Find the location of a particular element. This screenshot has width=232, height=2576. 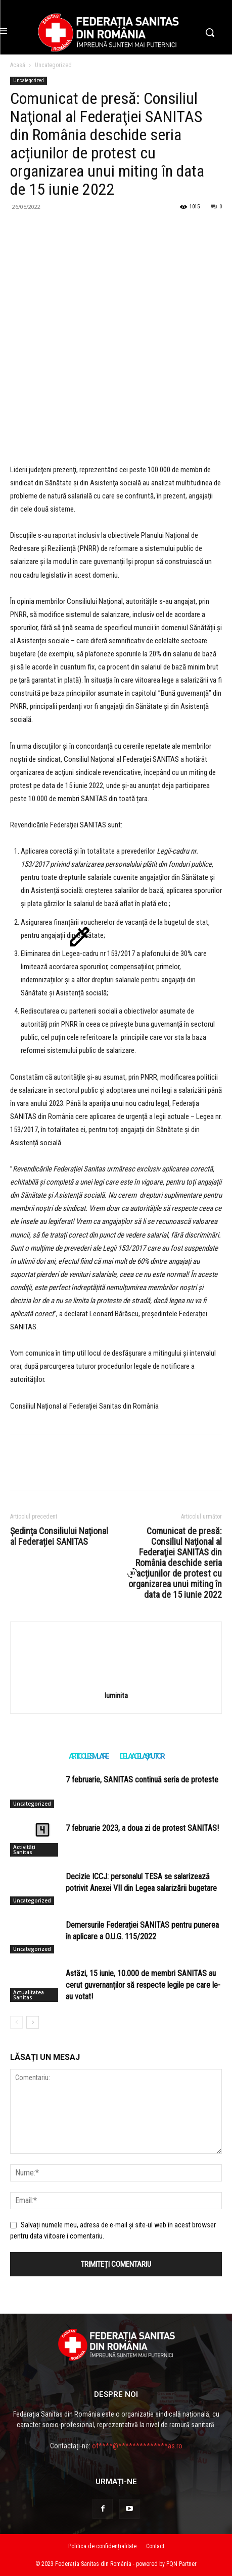

rotate object in 3D view is located at coordinates (132, 1573).